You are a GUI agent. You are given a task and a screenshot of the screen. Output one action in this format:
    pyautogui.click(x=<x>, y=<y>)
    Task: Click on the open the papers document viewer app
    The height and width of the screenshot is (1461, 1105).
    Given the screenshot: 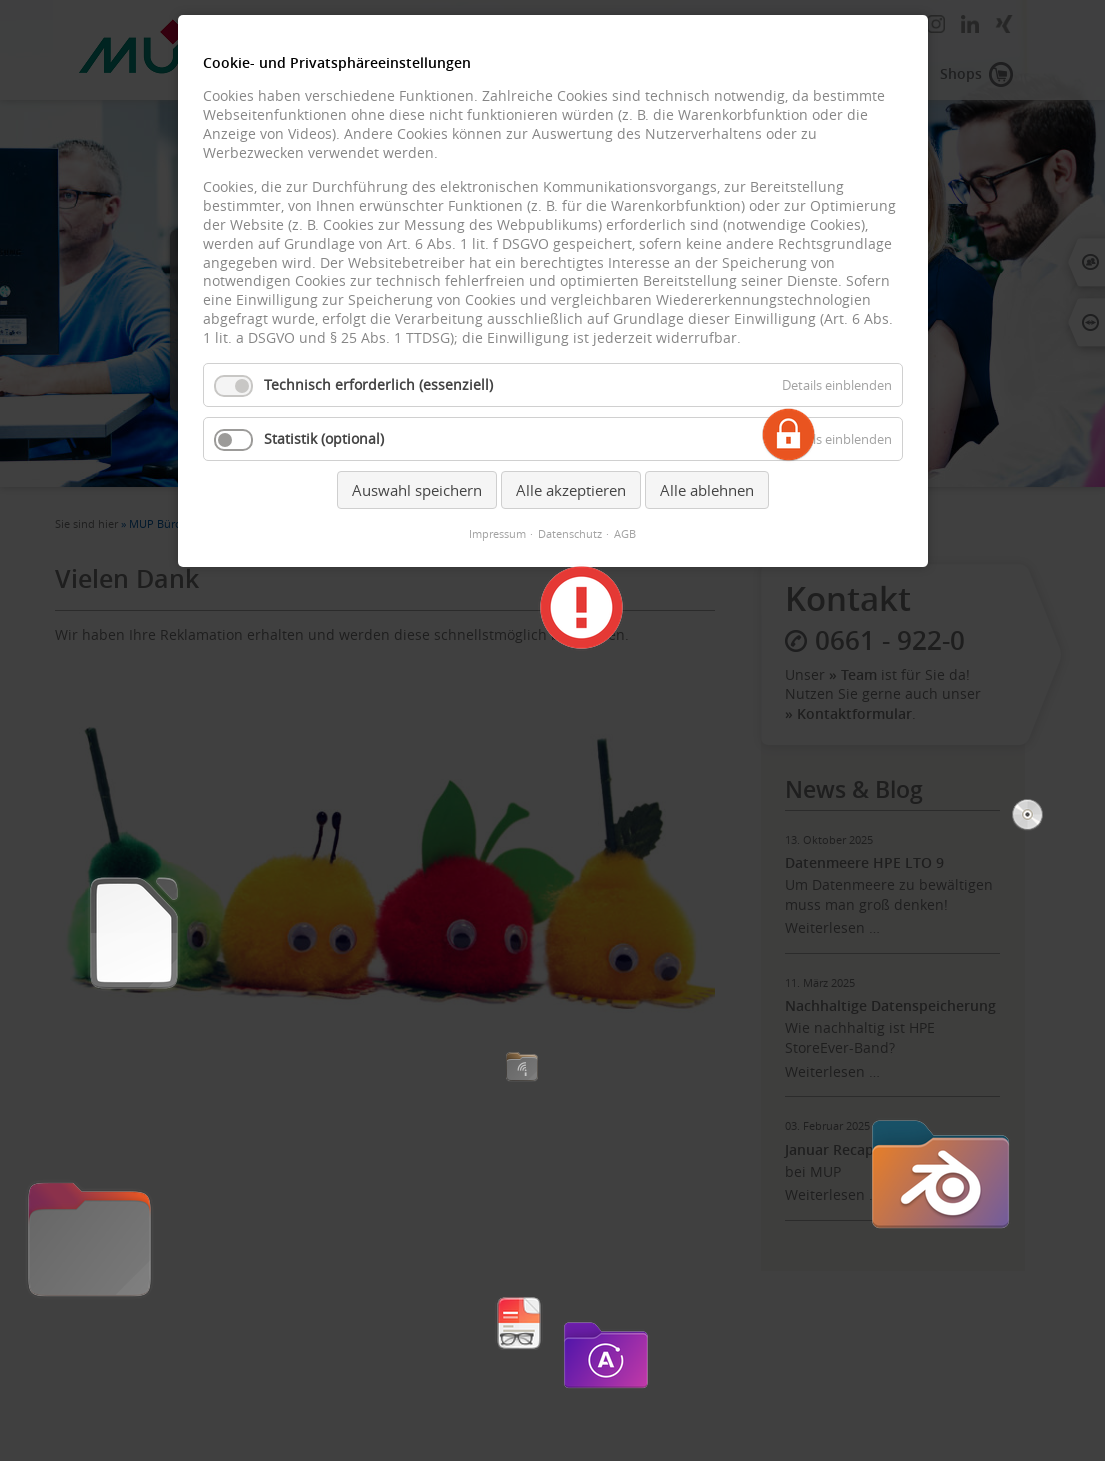 What is the action you would take?
    pyautogui.click(x=519, y=1323)
    